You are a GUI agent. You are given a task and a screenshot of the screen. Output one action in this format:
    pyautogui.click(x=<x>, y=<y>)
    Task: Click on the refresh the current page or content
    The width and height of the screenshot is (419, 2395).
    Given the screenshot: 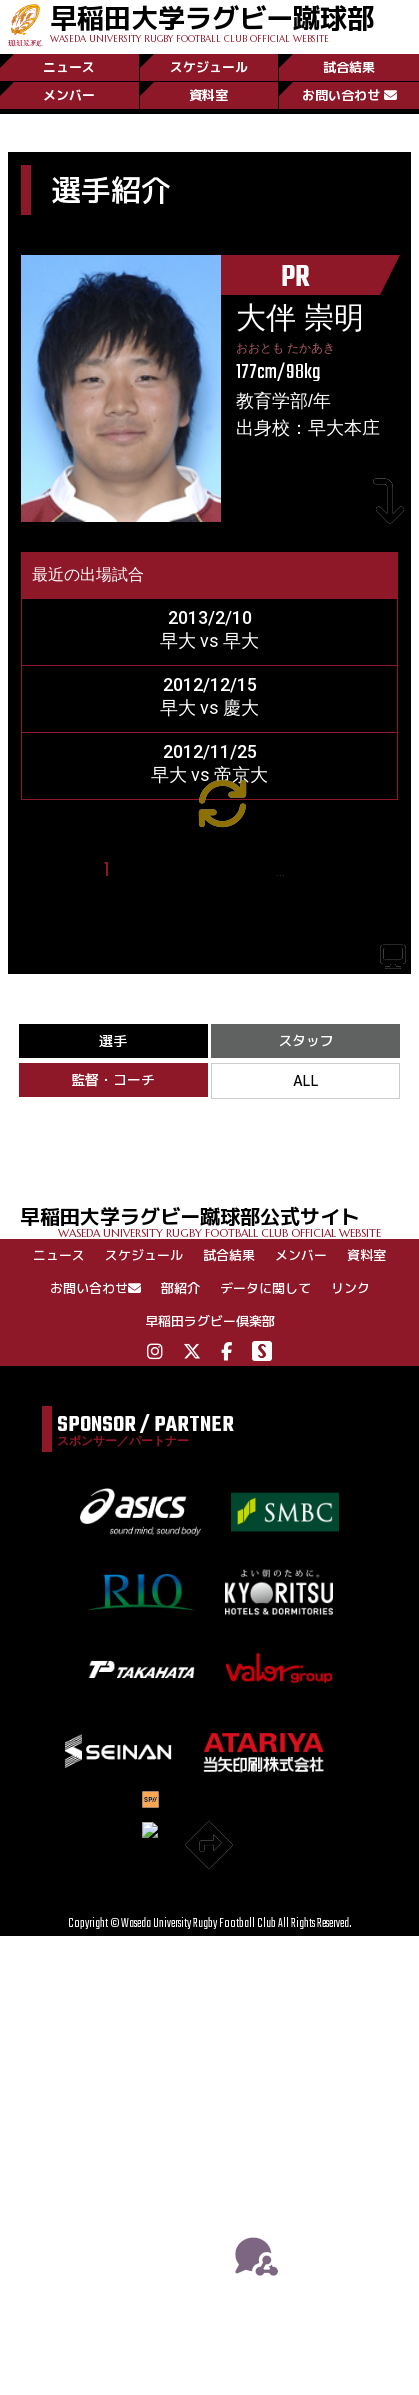 What is the action you would take?
    pyautogui.click(x=222, y=803)
    